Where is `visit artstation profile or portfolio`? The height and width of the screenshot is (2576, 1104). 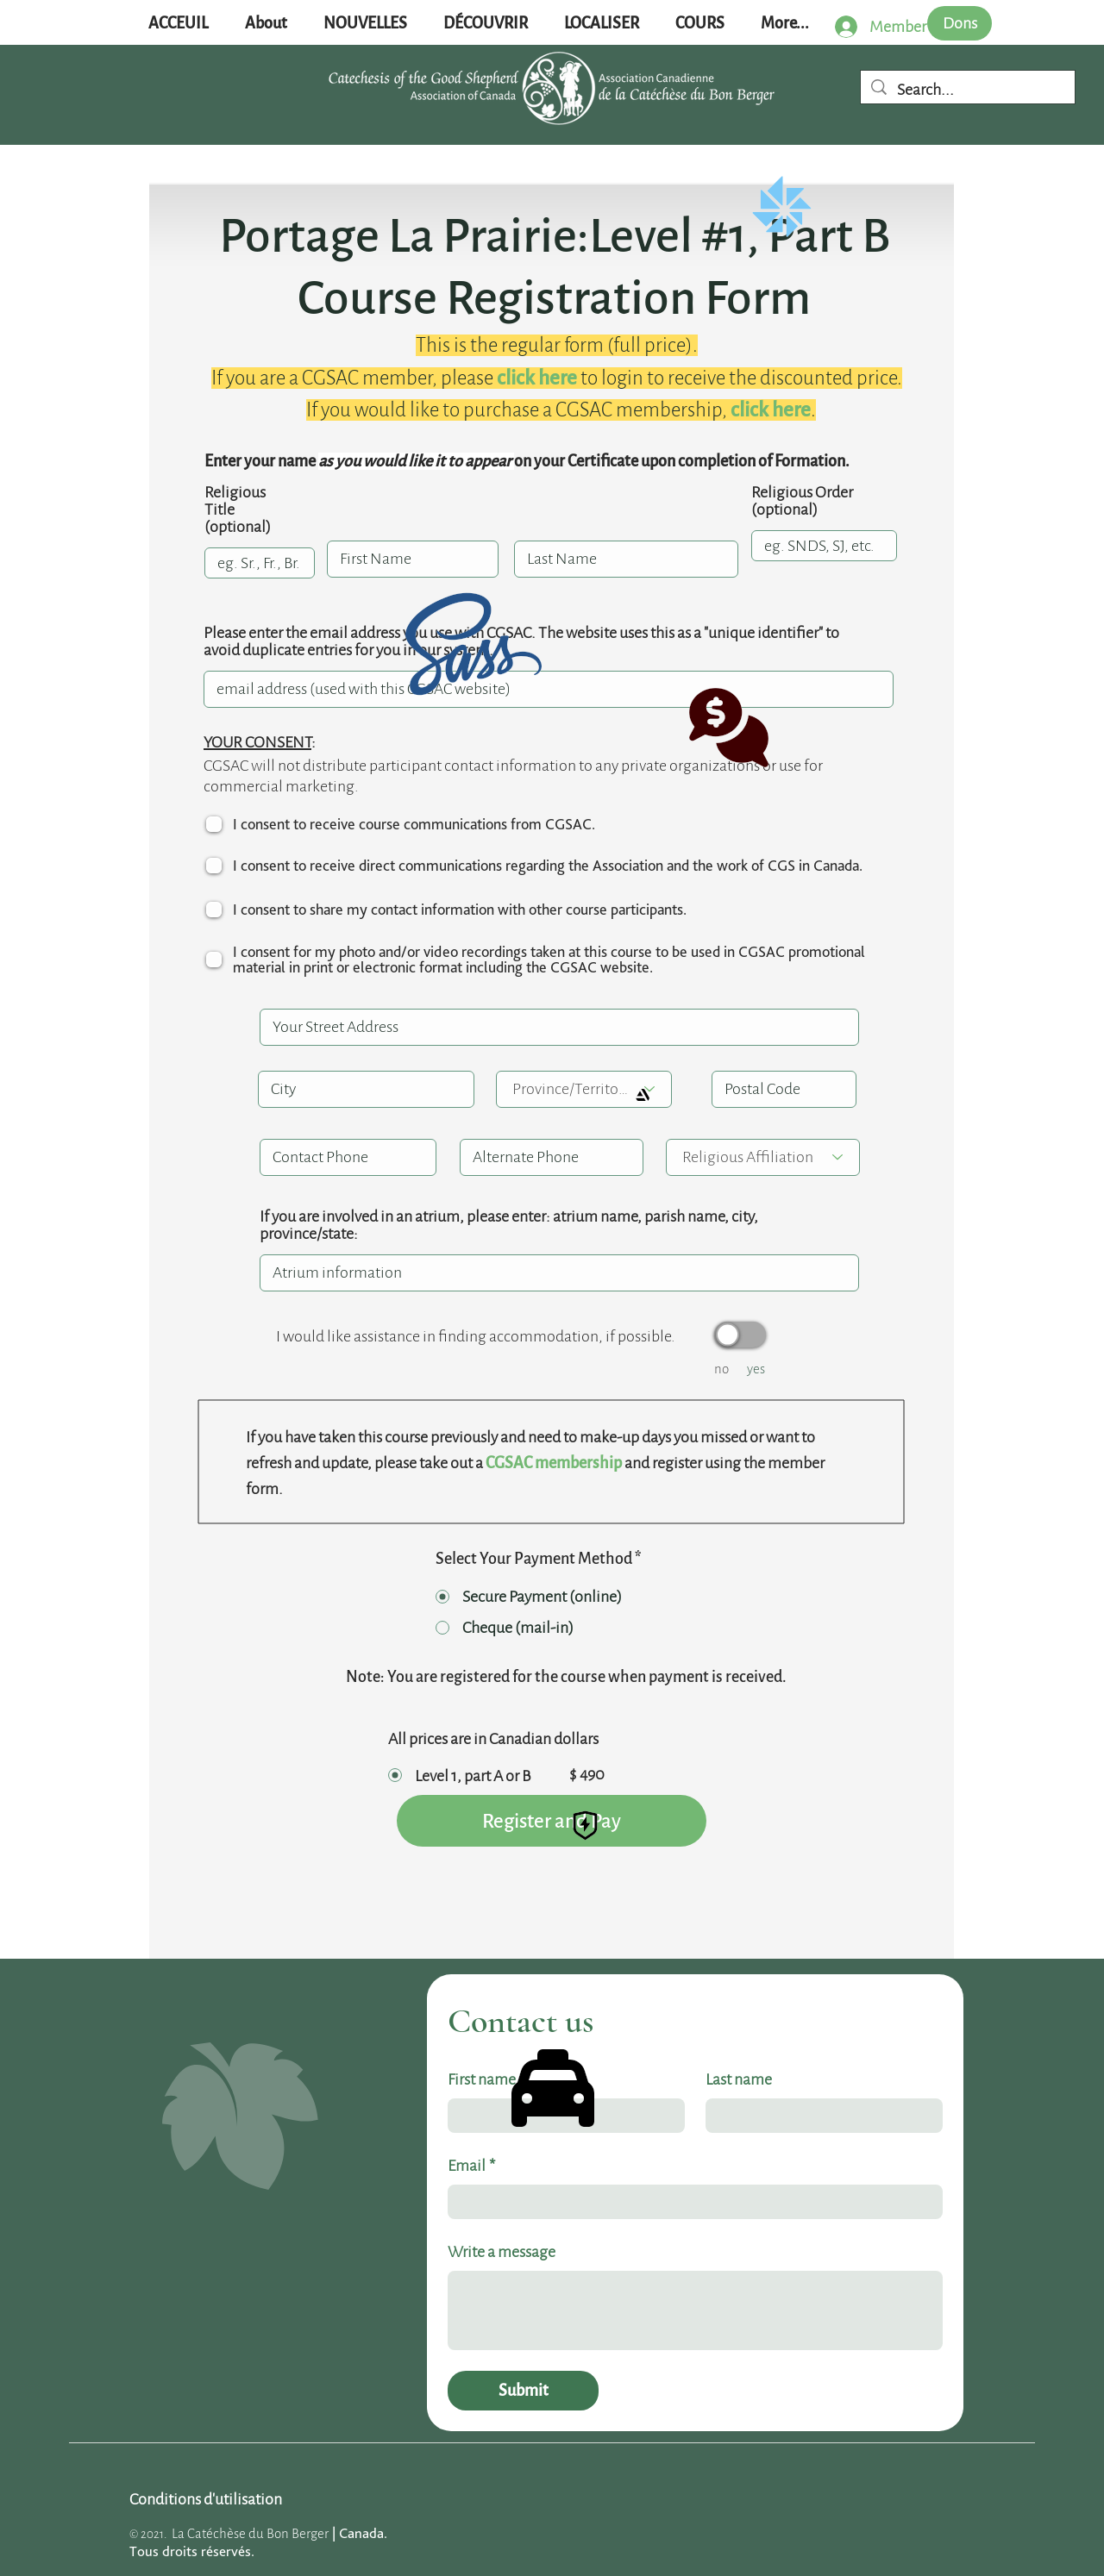 visit artstation profile or portfolio is located at coordinates (643, 1095).